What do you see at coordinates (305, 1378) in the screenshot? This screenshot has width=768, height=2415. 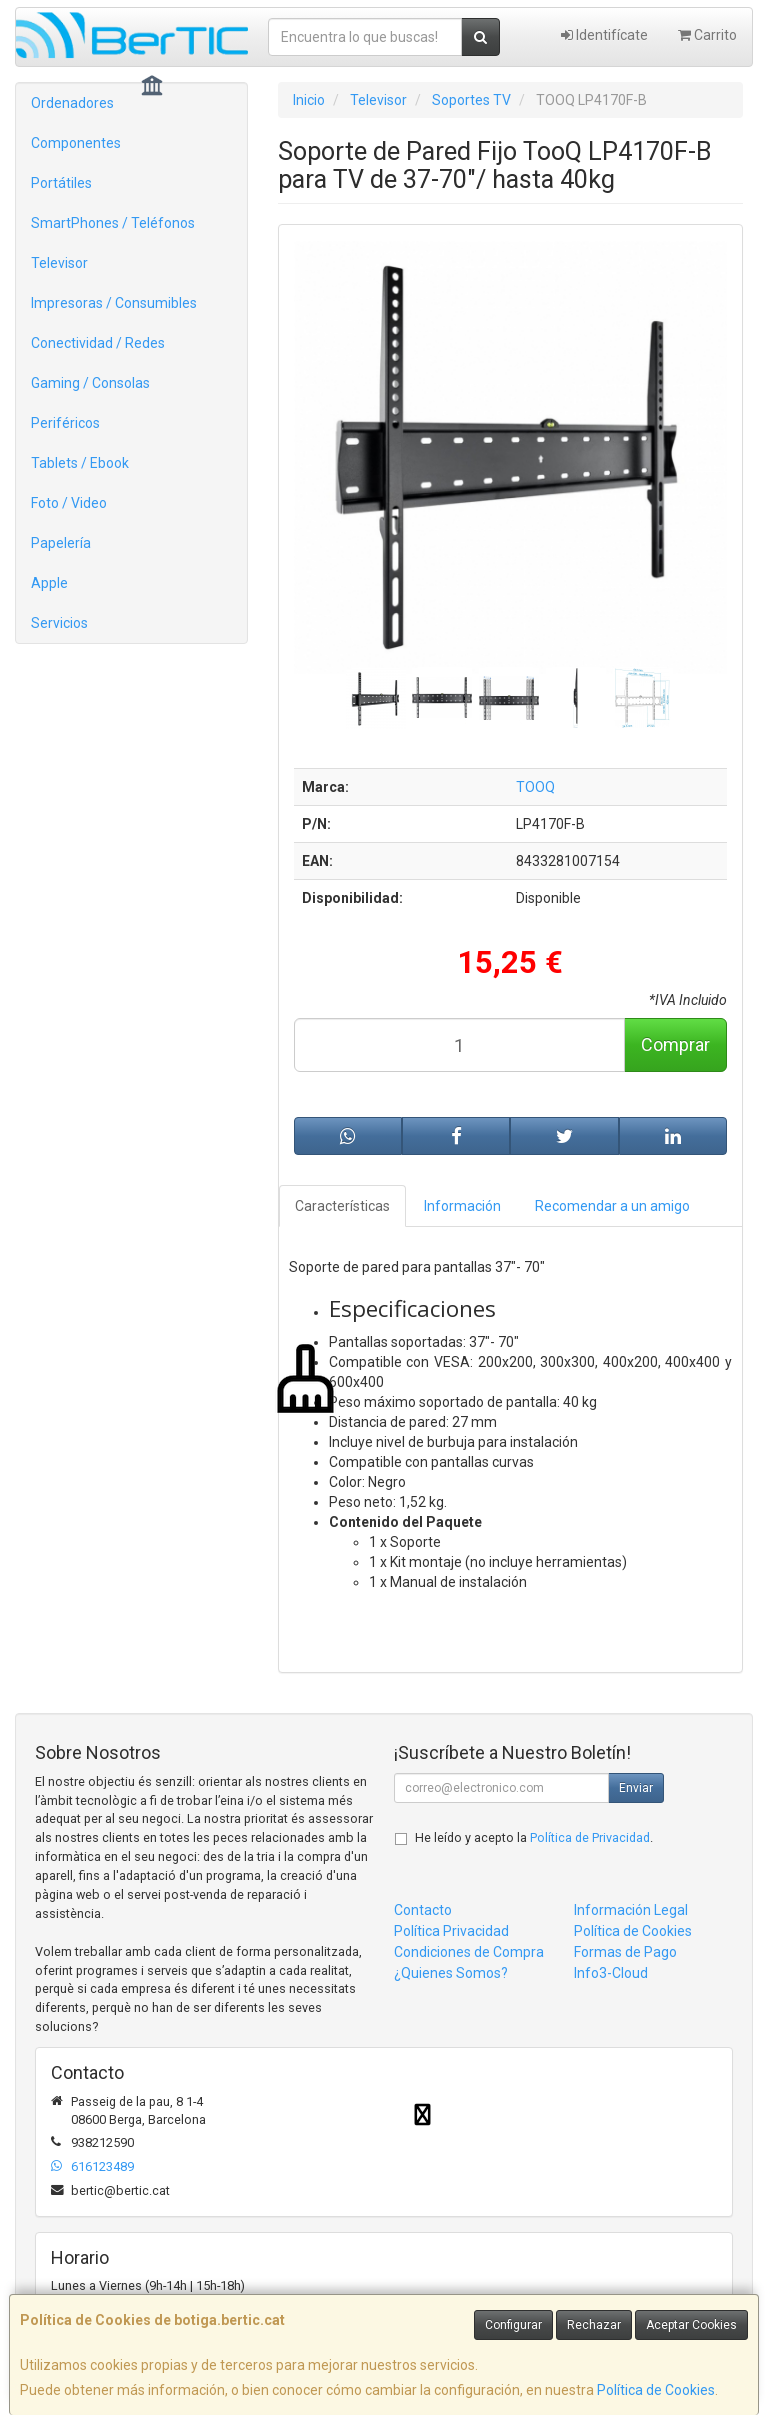 I see `access cleaning or housekeeping services` at bounding box center [305, 1378].